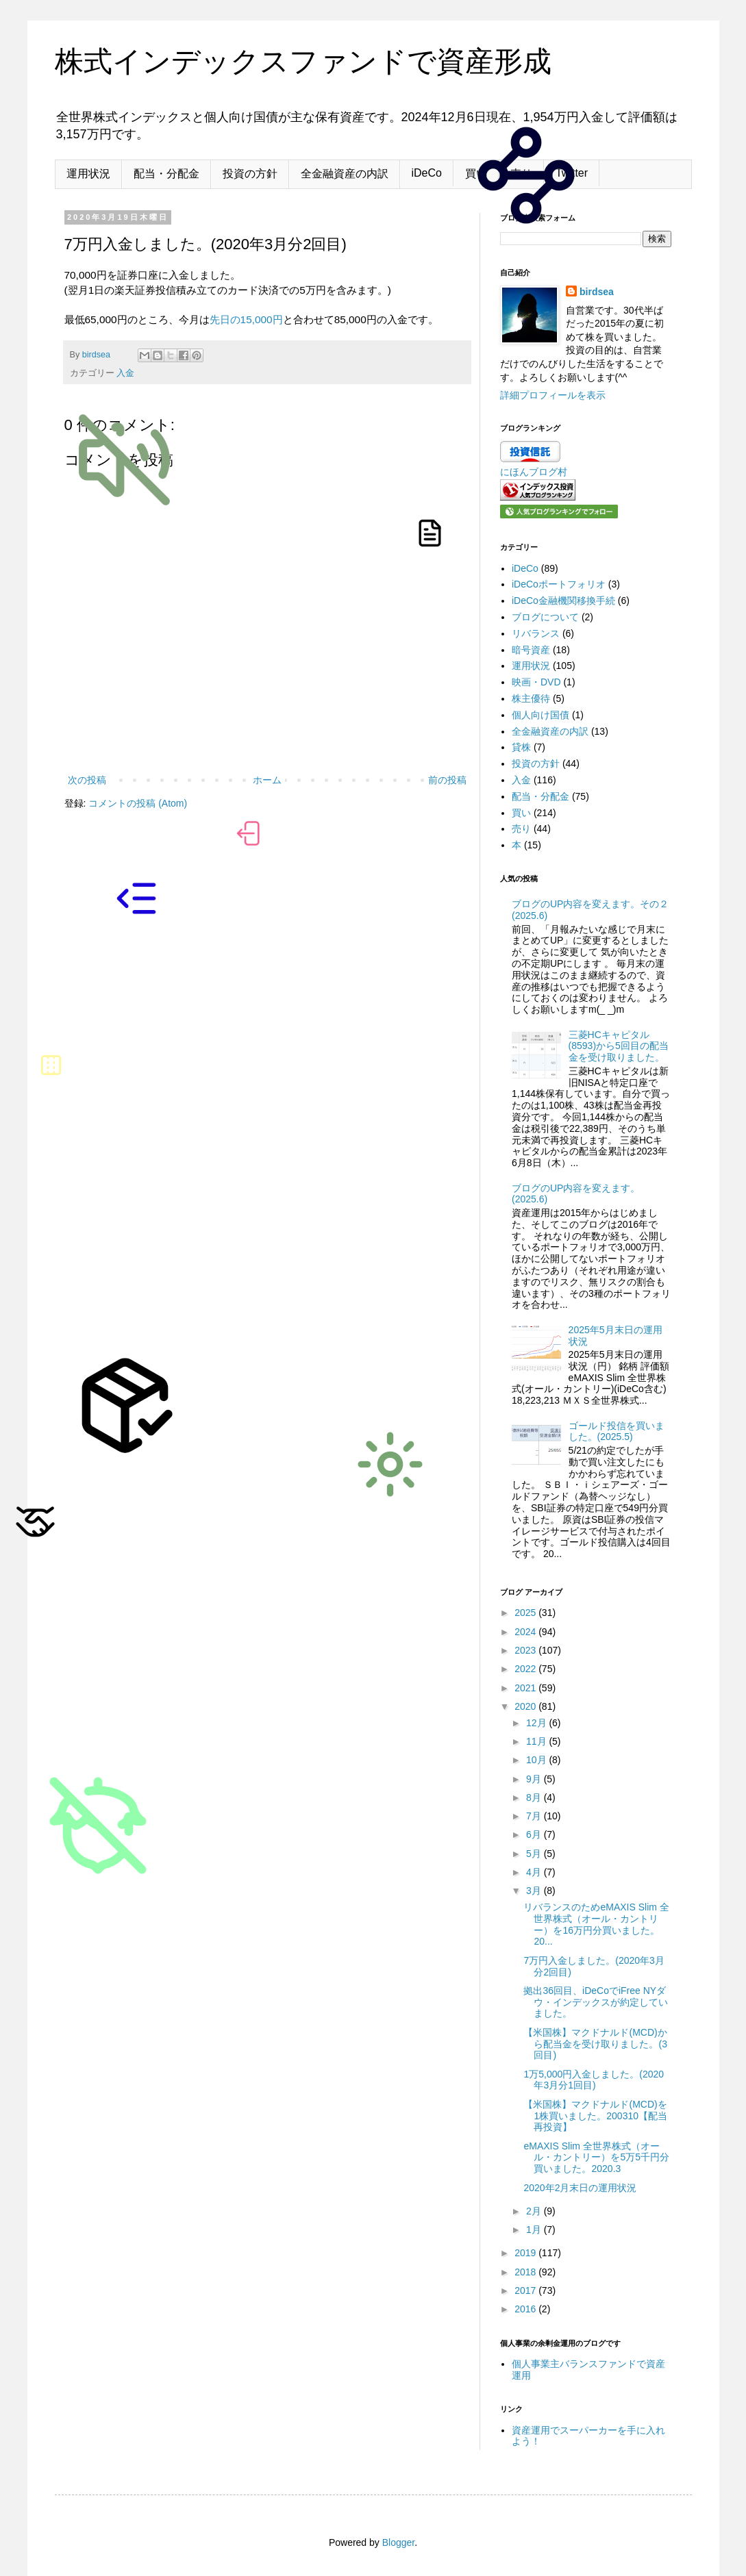 The width and height of the screenshot is (746, 2576). What do you see at coordinates (125, 1405) in the screenshot?
I see `order delivered successfully` at bounding box center [125, 1405].